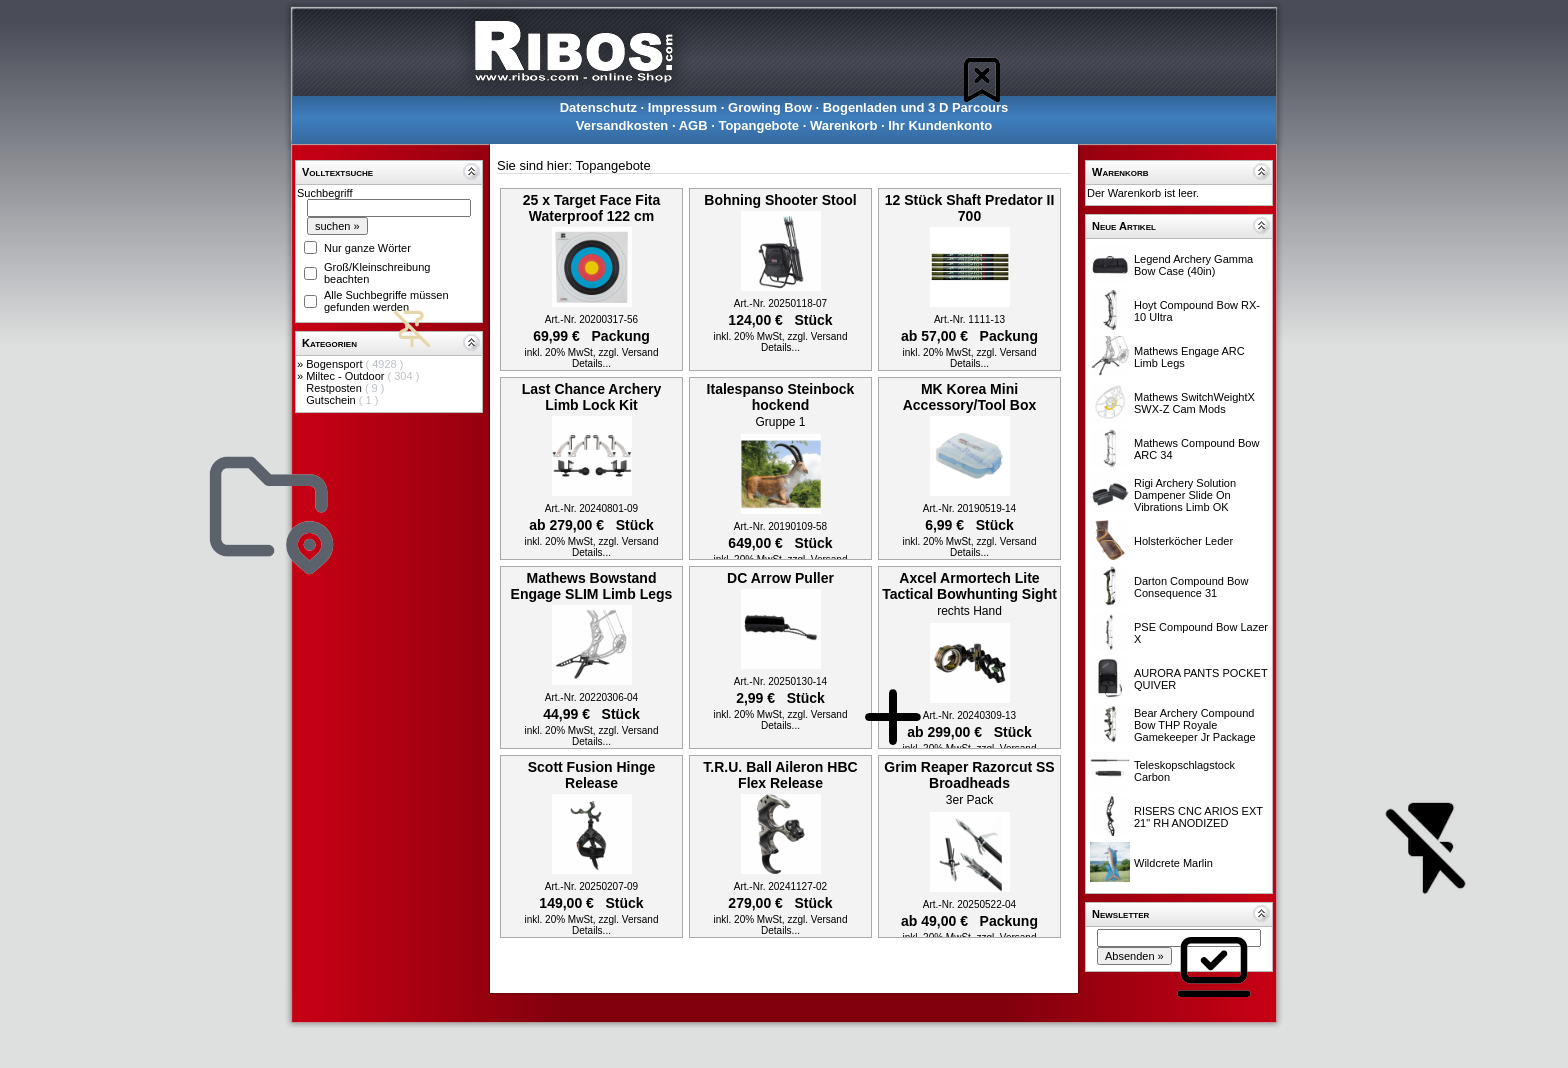 This screenshot has height=1068, width=1568. I want to click on add a new item, so click(893, 717).